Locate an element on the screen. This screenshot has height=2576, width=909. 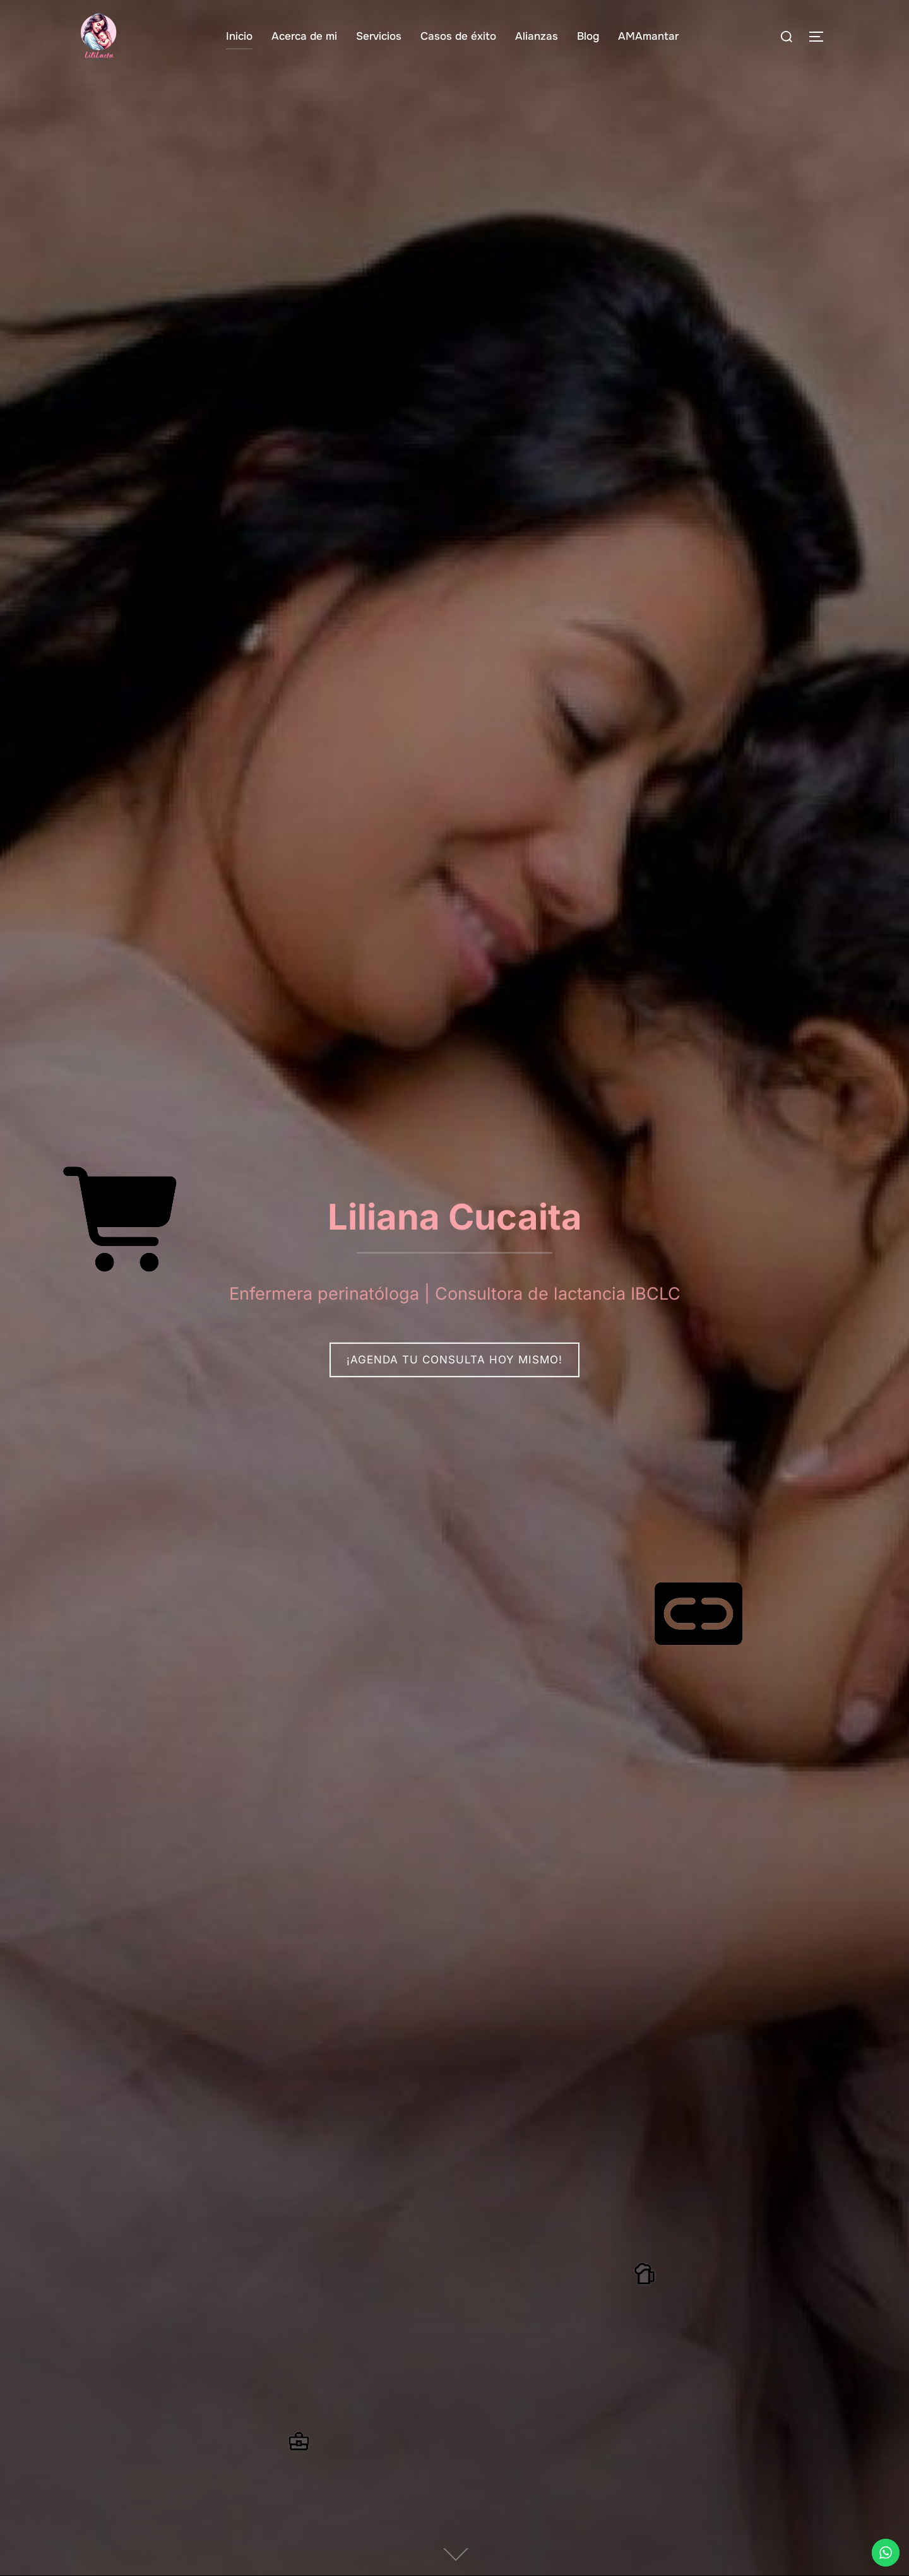
access work or business-related features is located at coordinates (299, 2441).